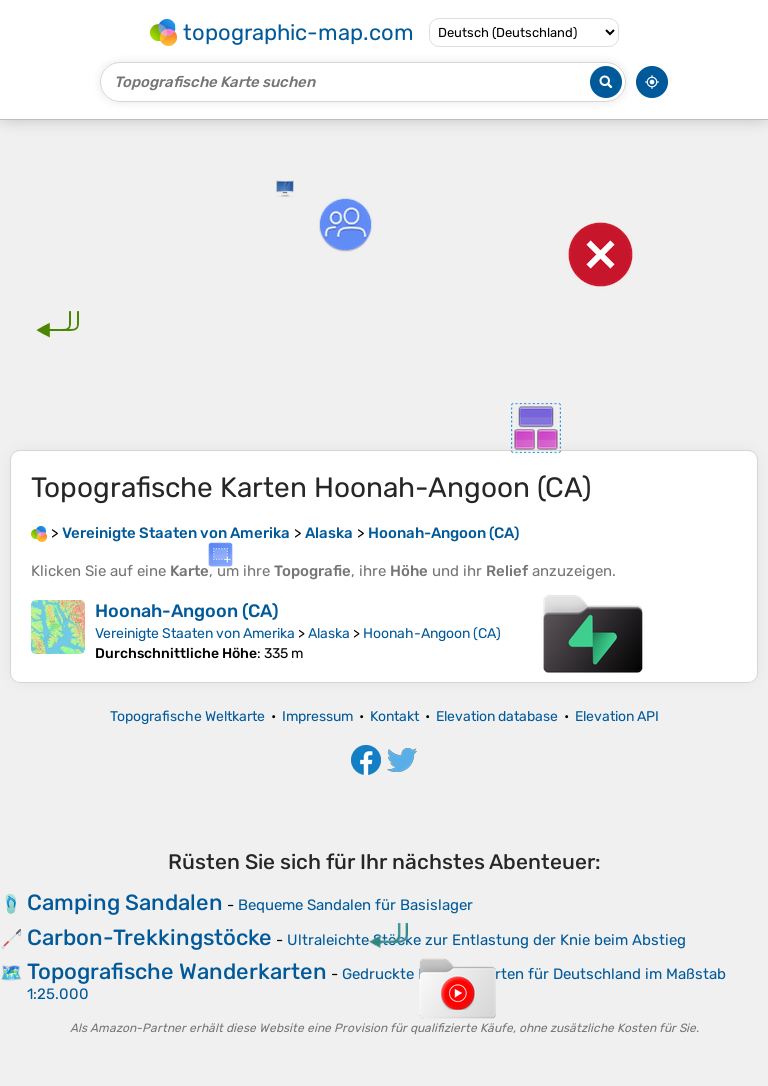 The image size is (768, 1086). I want to click on reply to all recipients of an email, so click(57, 321).